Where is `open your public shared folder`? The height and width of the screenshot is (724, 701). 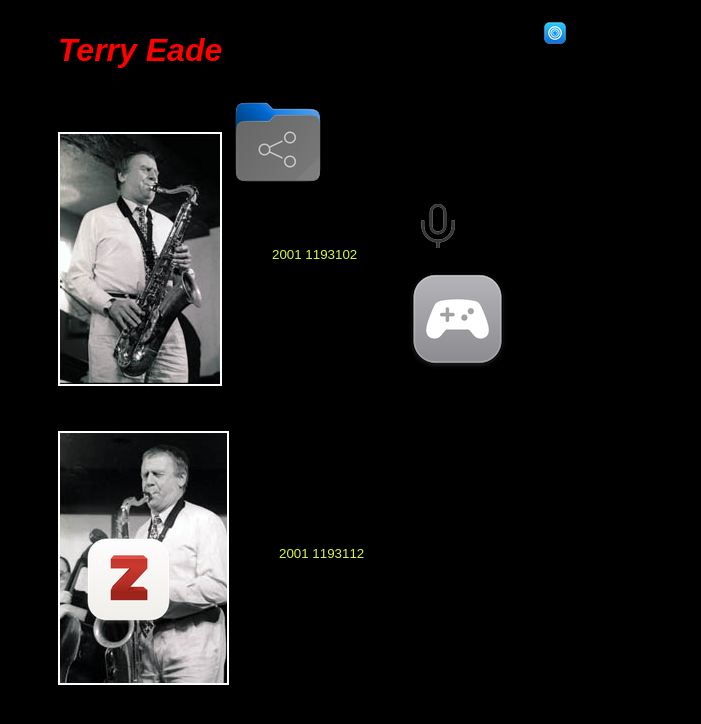 open your public shared folder is located at coordinates (278, 142).